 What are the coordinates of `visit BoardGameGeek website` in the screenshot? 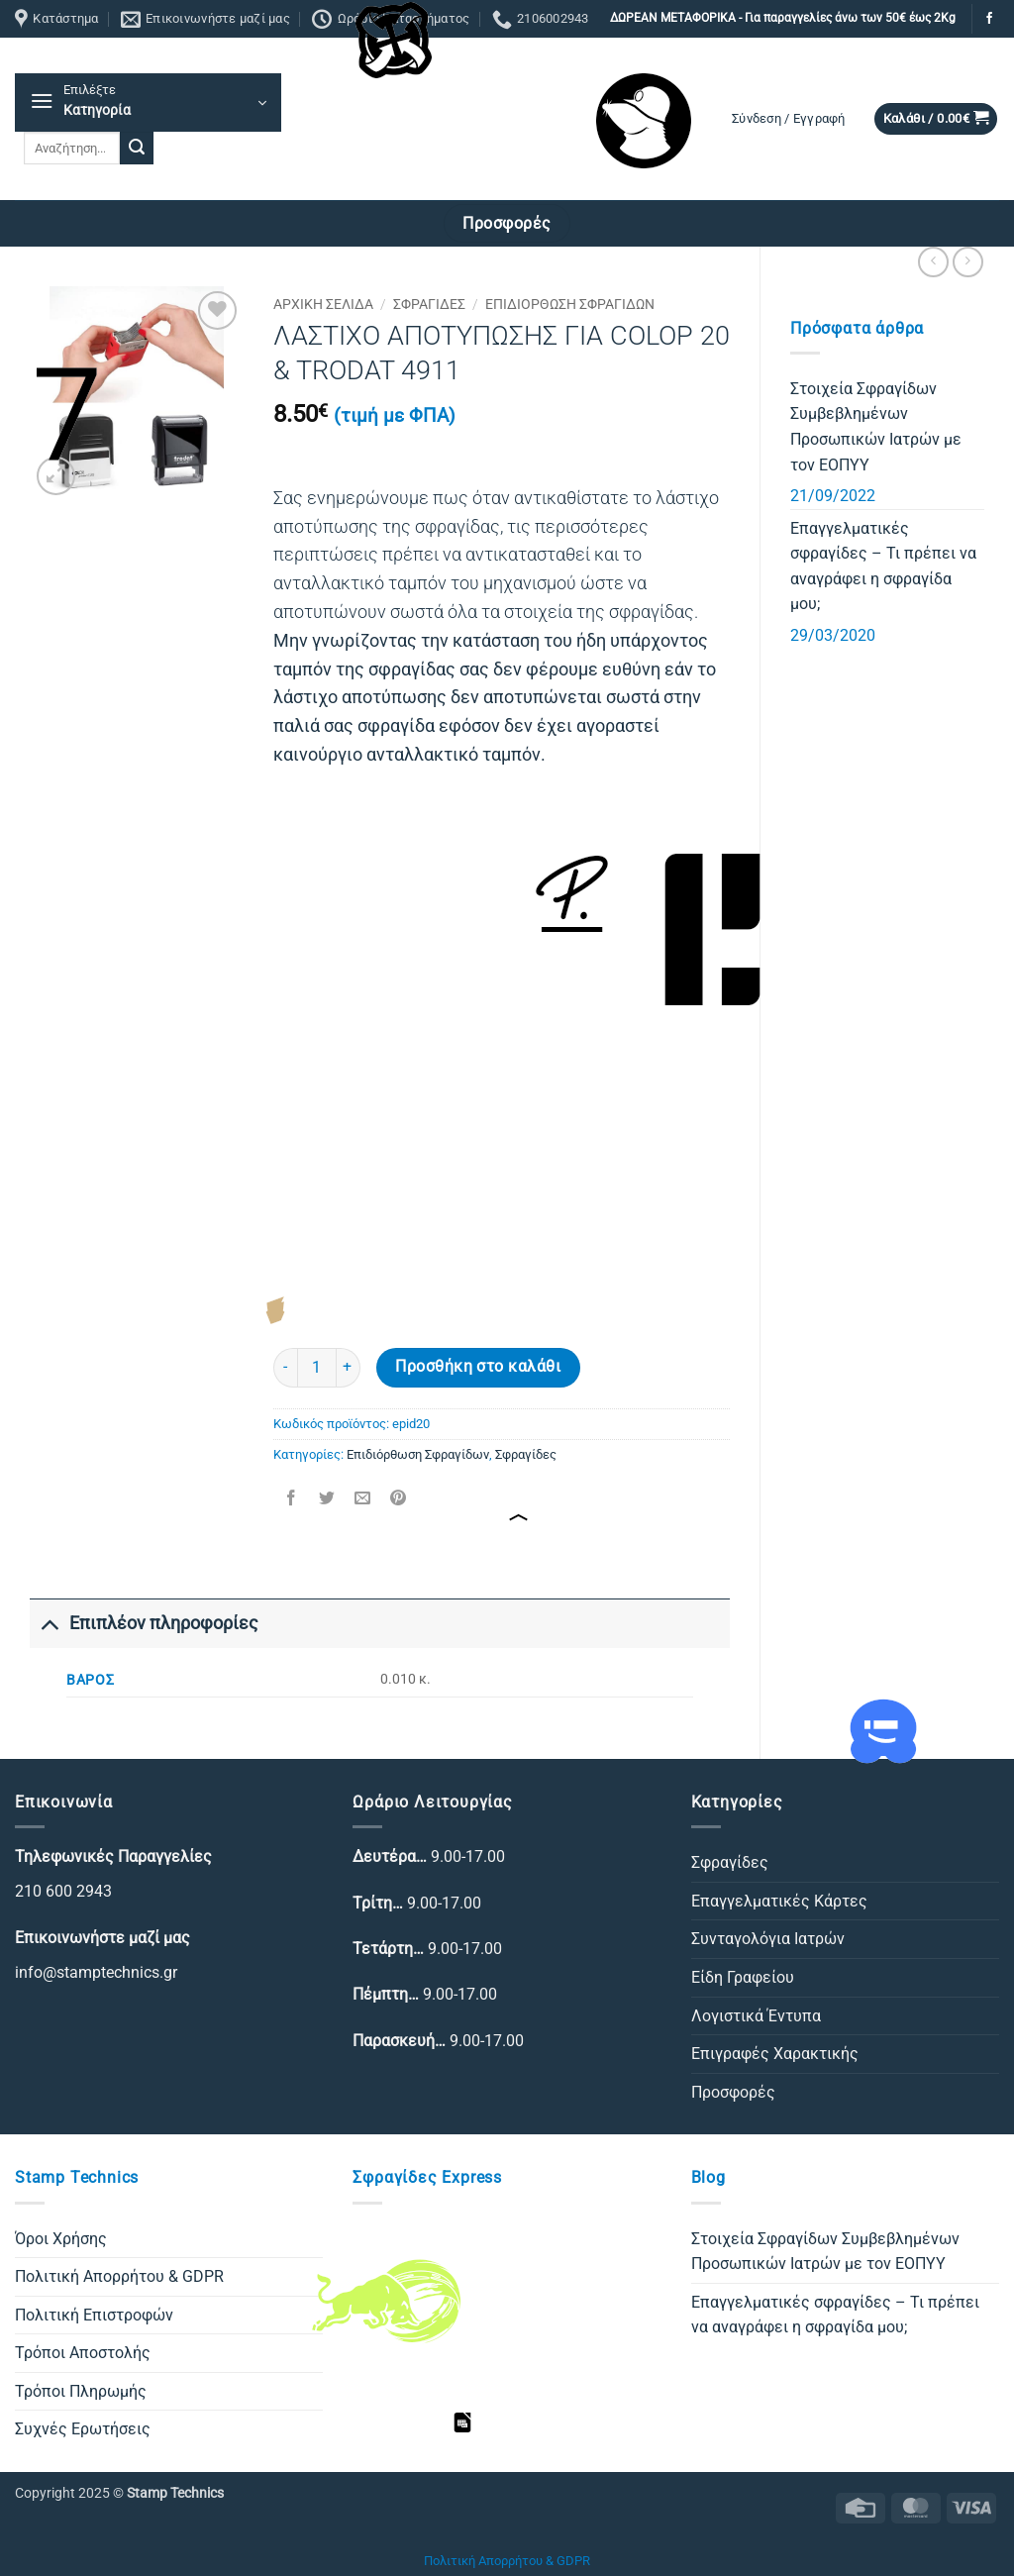 It's located at (275, 1310).